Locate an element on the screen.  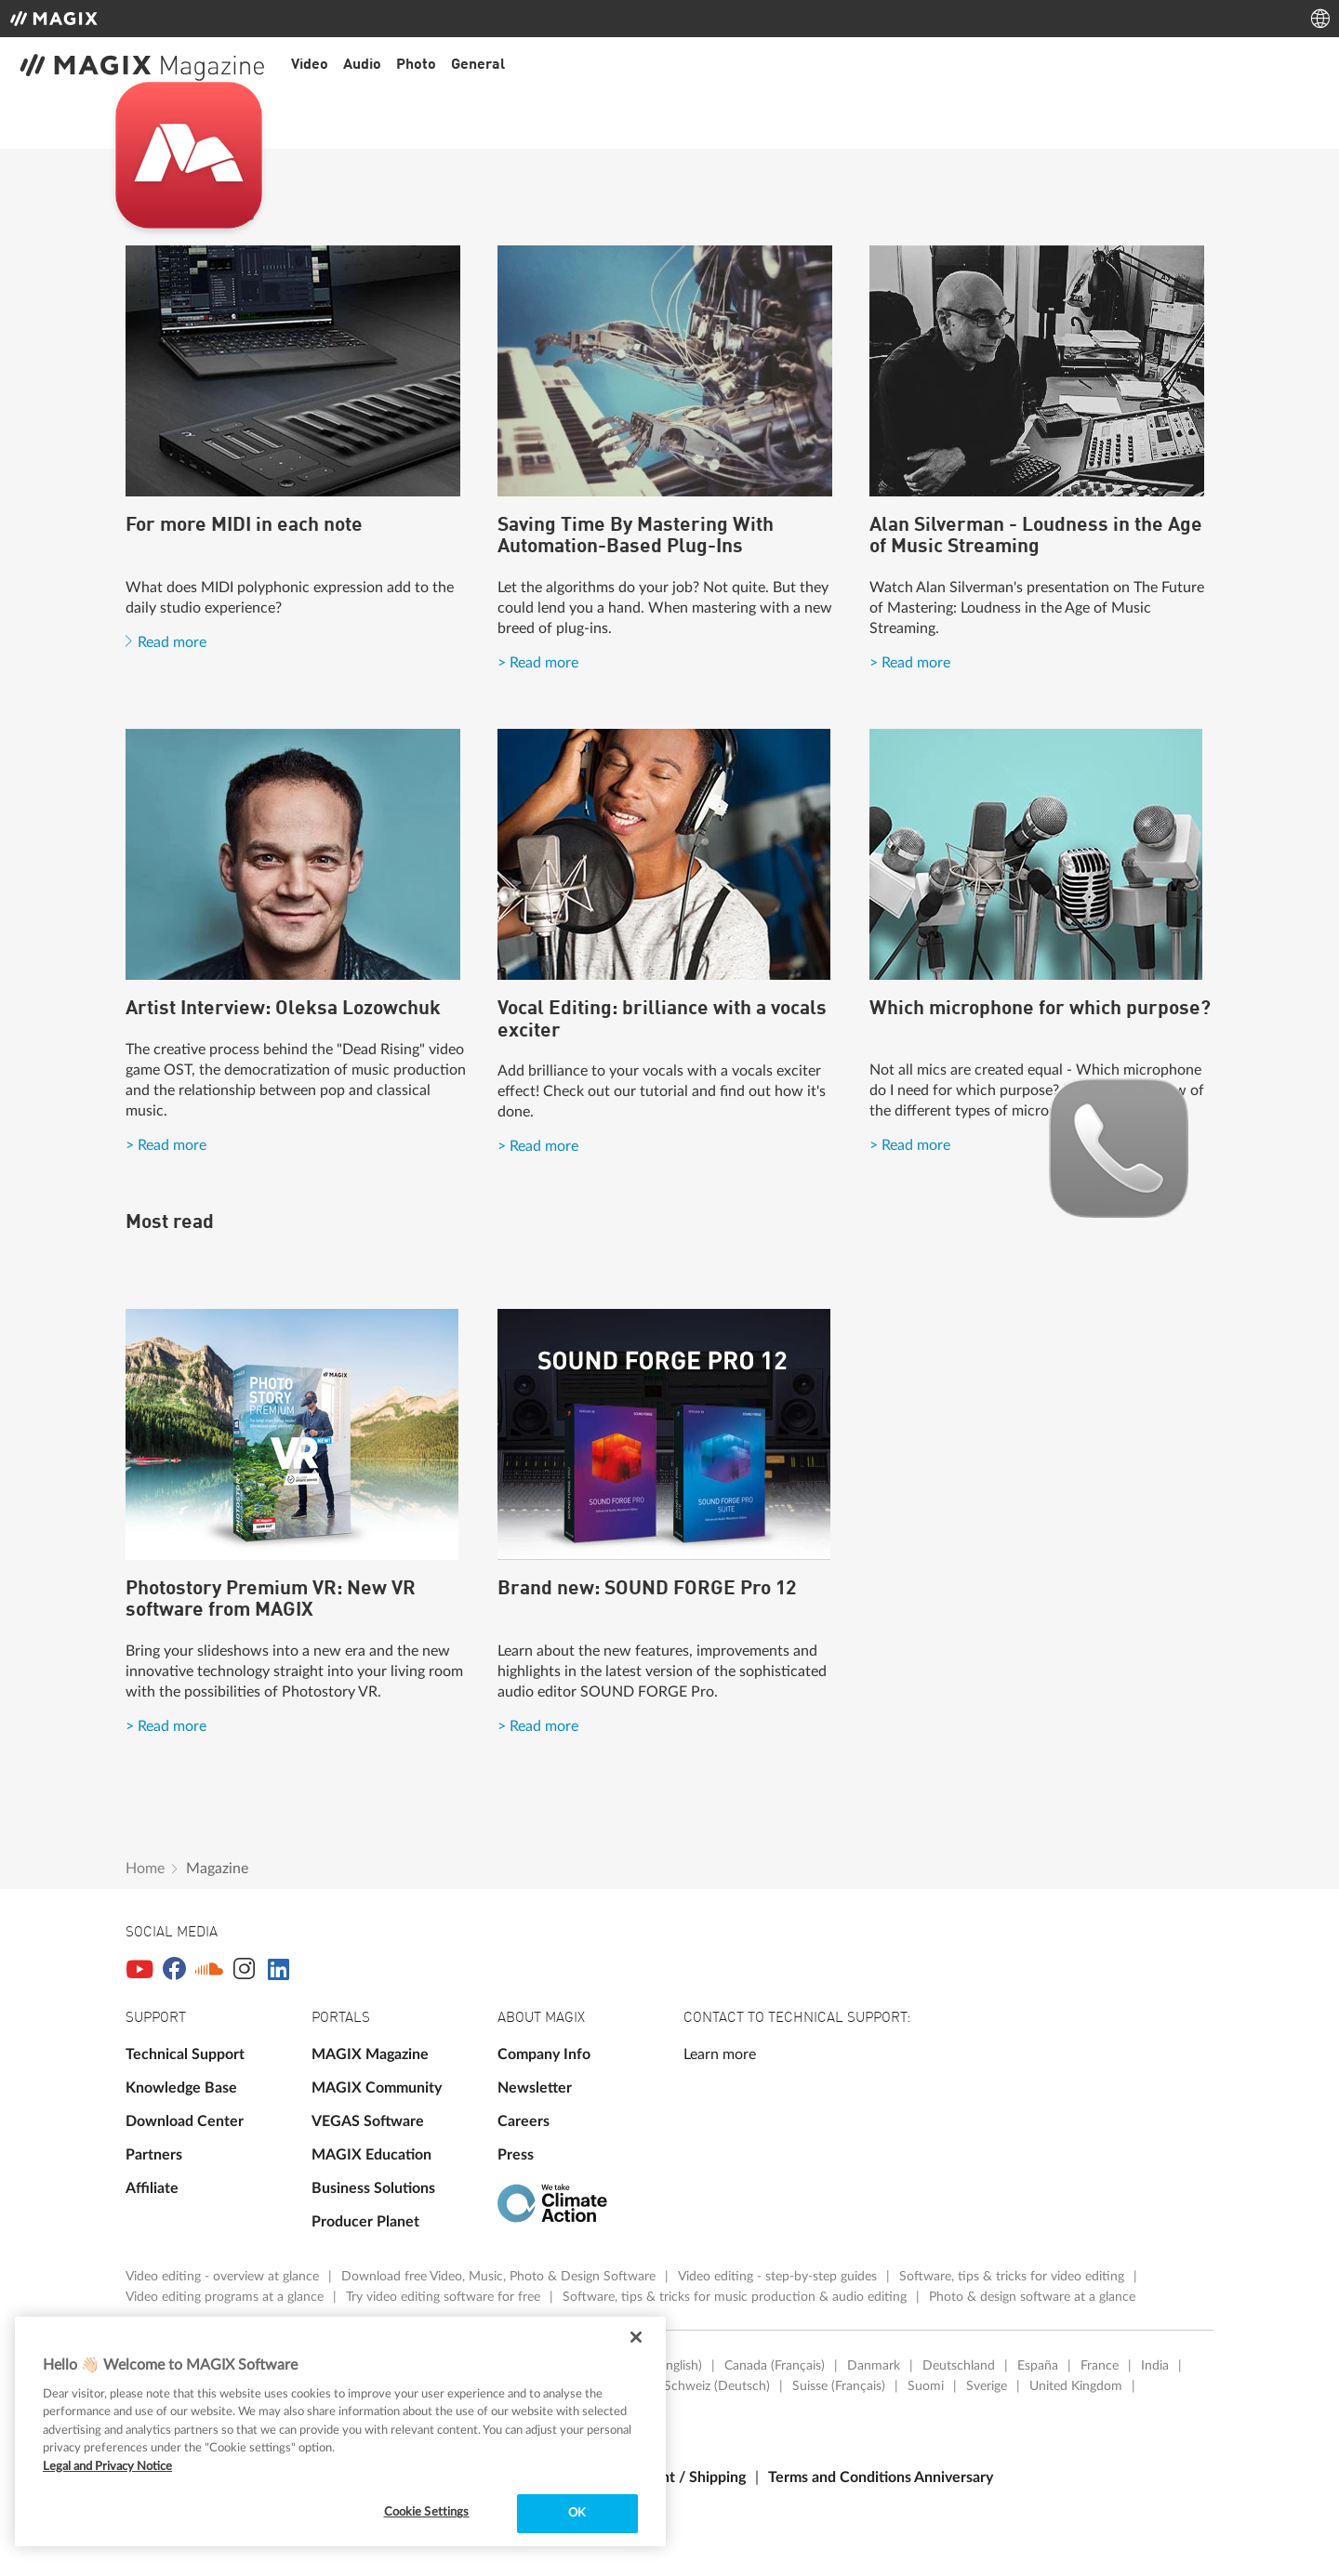
open the phone app to make a call is located at coordinates (1119, 1148).